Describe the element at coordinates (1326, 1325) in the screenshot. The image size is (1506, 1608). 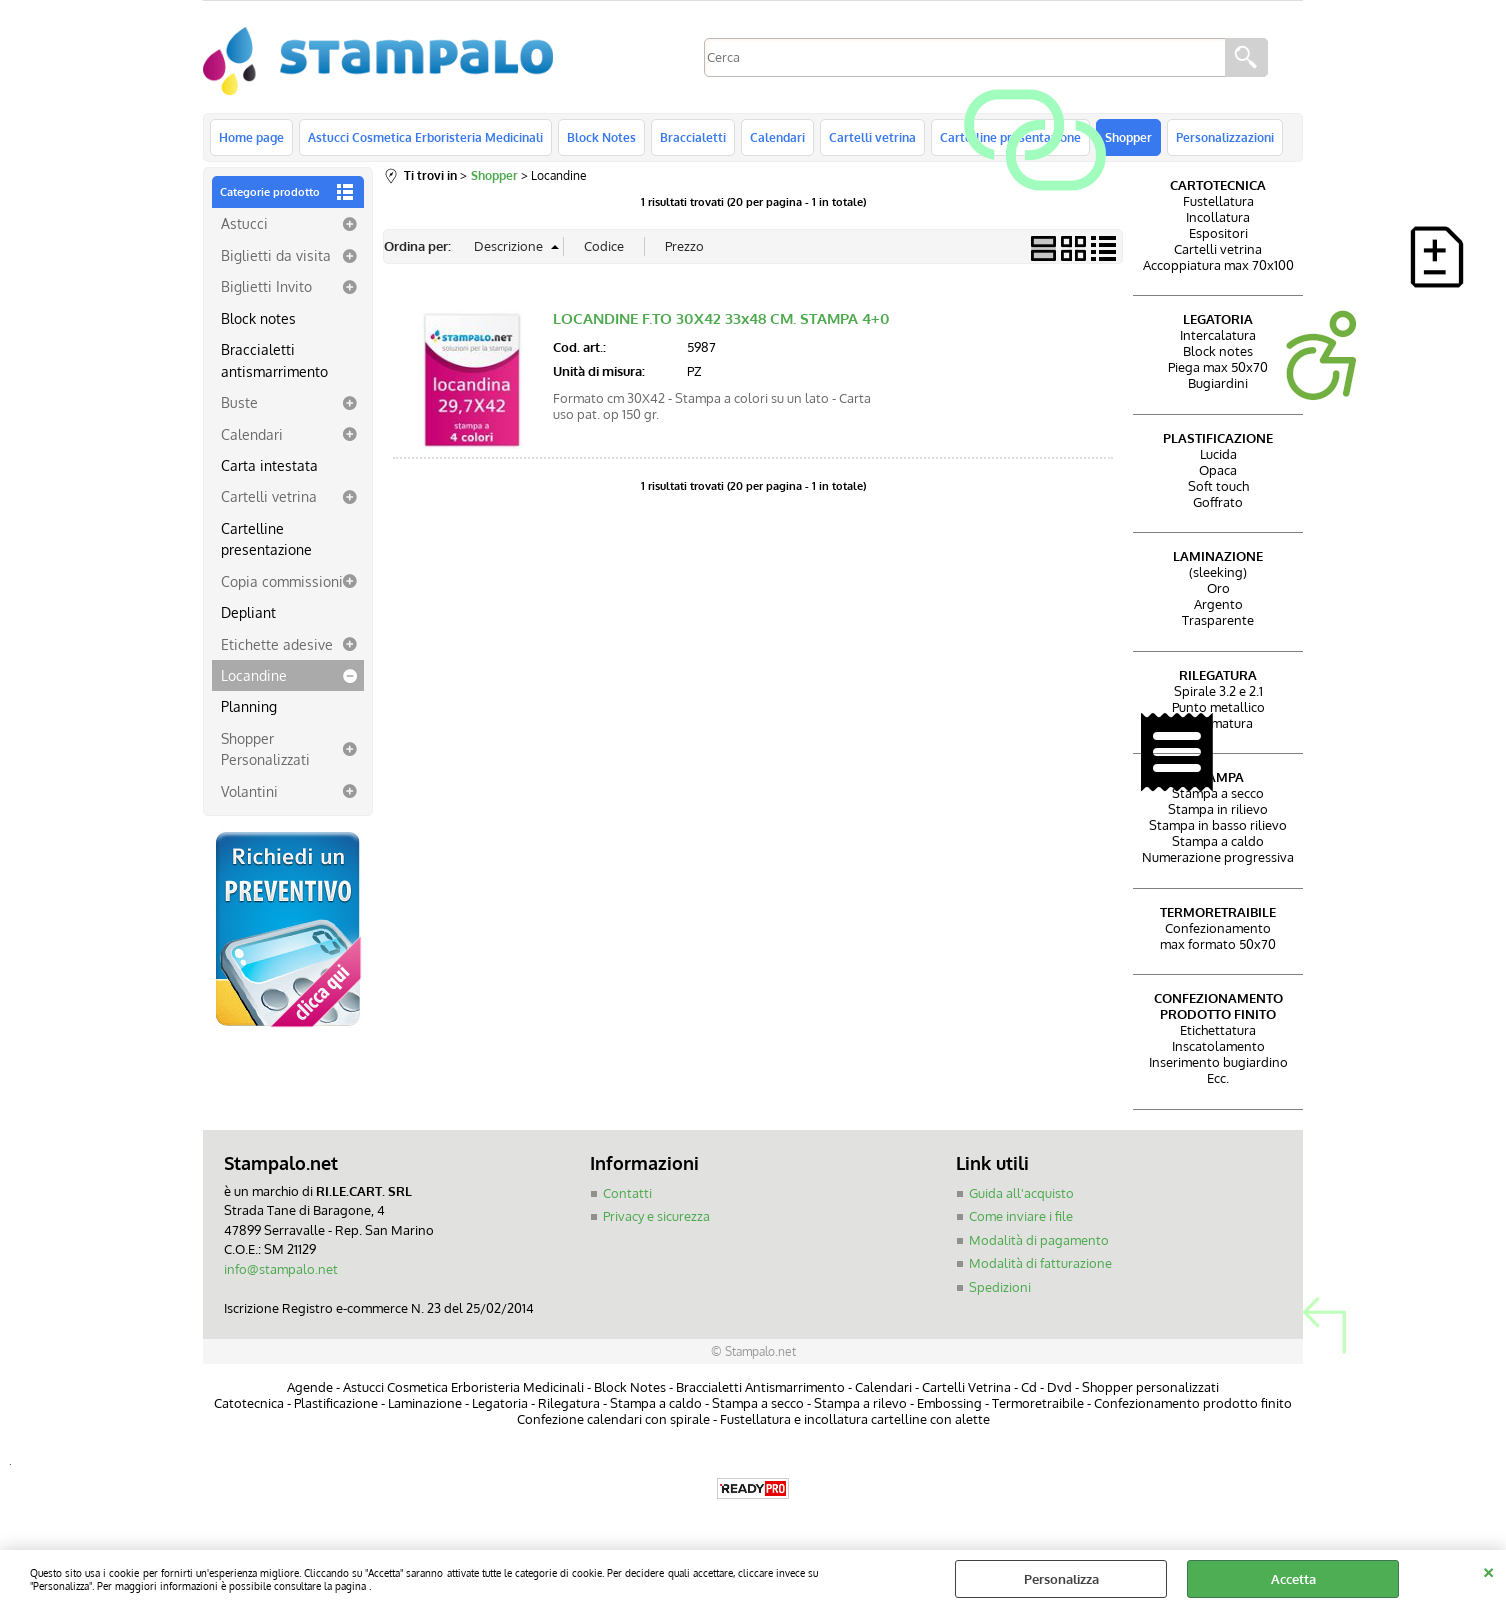
I see `undo last action` at that location.